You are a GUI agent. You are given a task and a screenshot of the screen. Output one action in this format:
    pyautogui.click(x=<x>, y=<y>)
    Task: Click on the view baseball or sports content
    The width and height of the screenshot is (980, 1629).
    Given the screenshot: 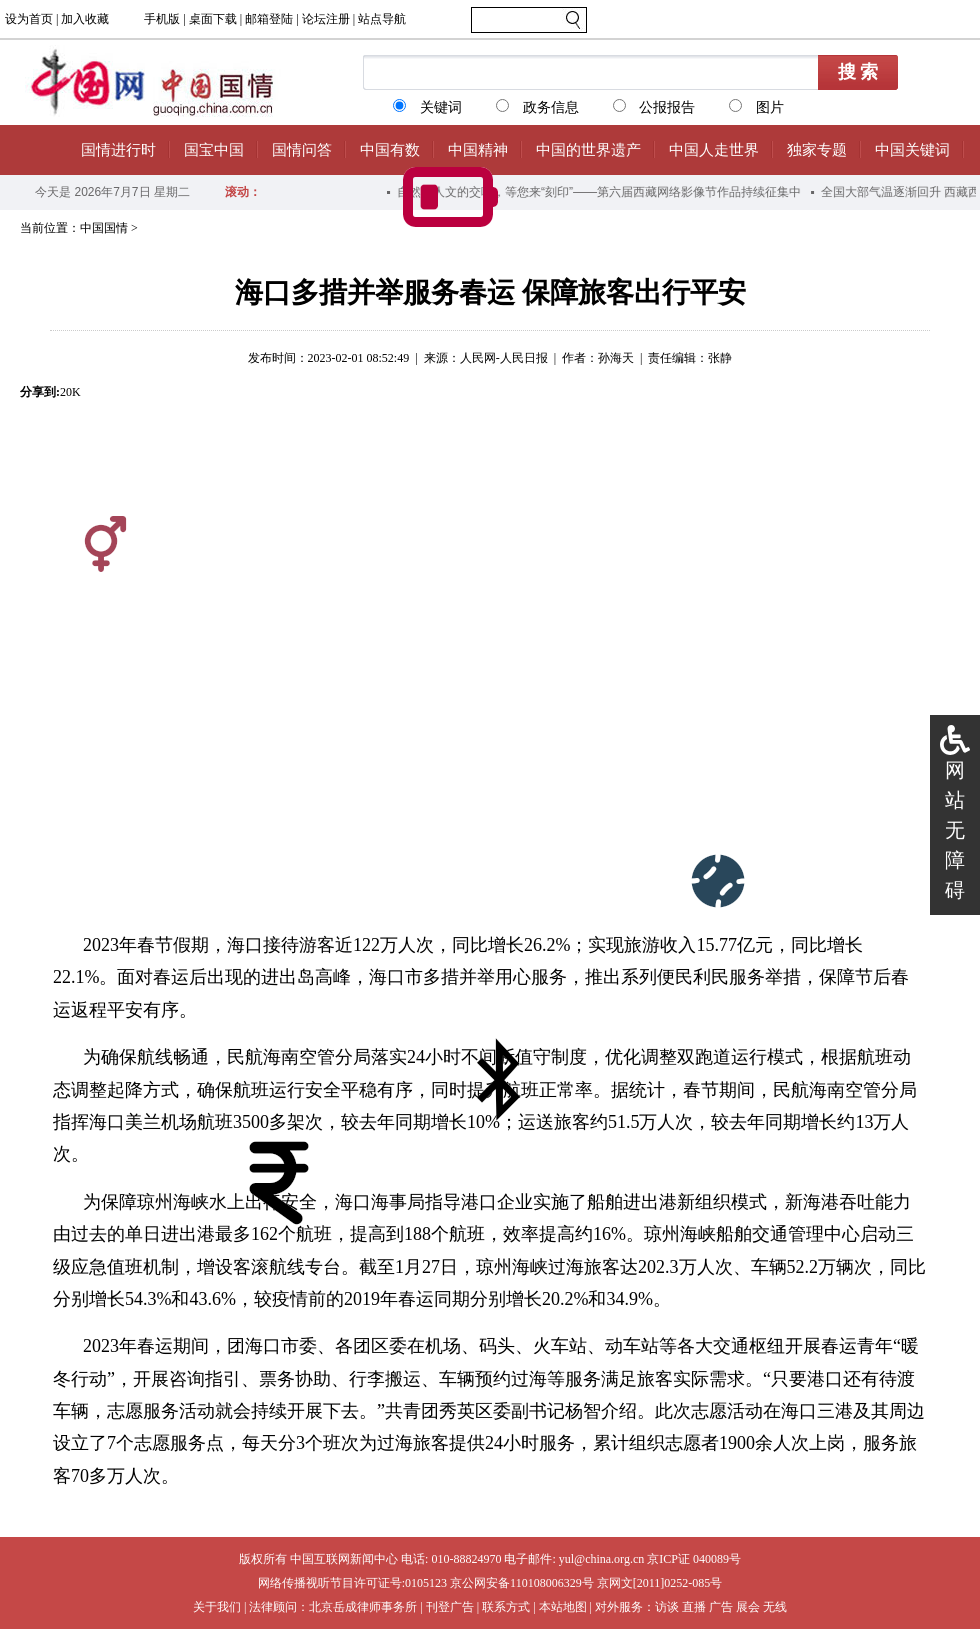 What is the action you would take?
    pyautogui.click(x=718, y=881)
    